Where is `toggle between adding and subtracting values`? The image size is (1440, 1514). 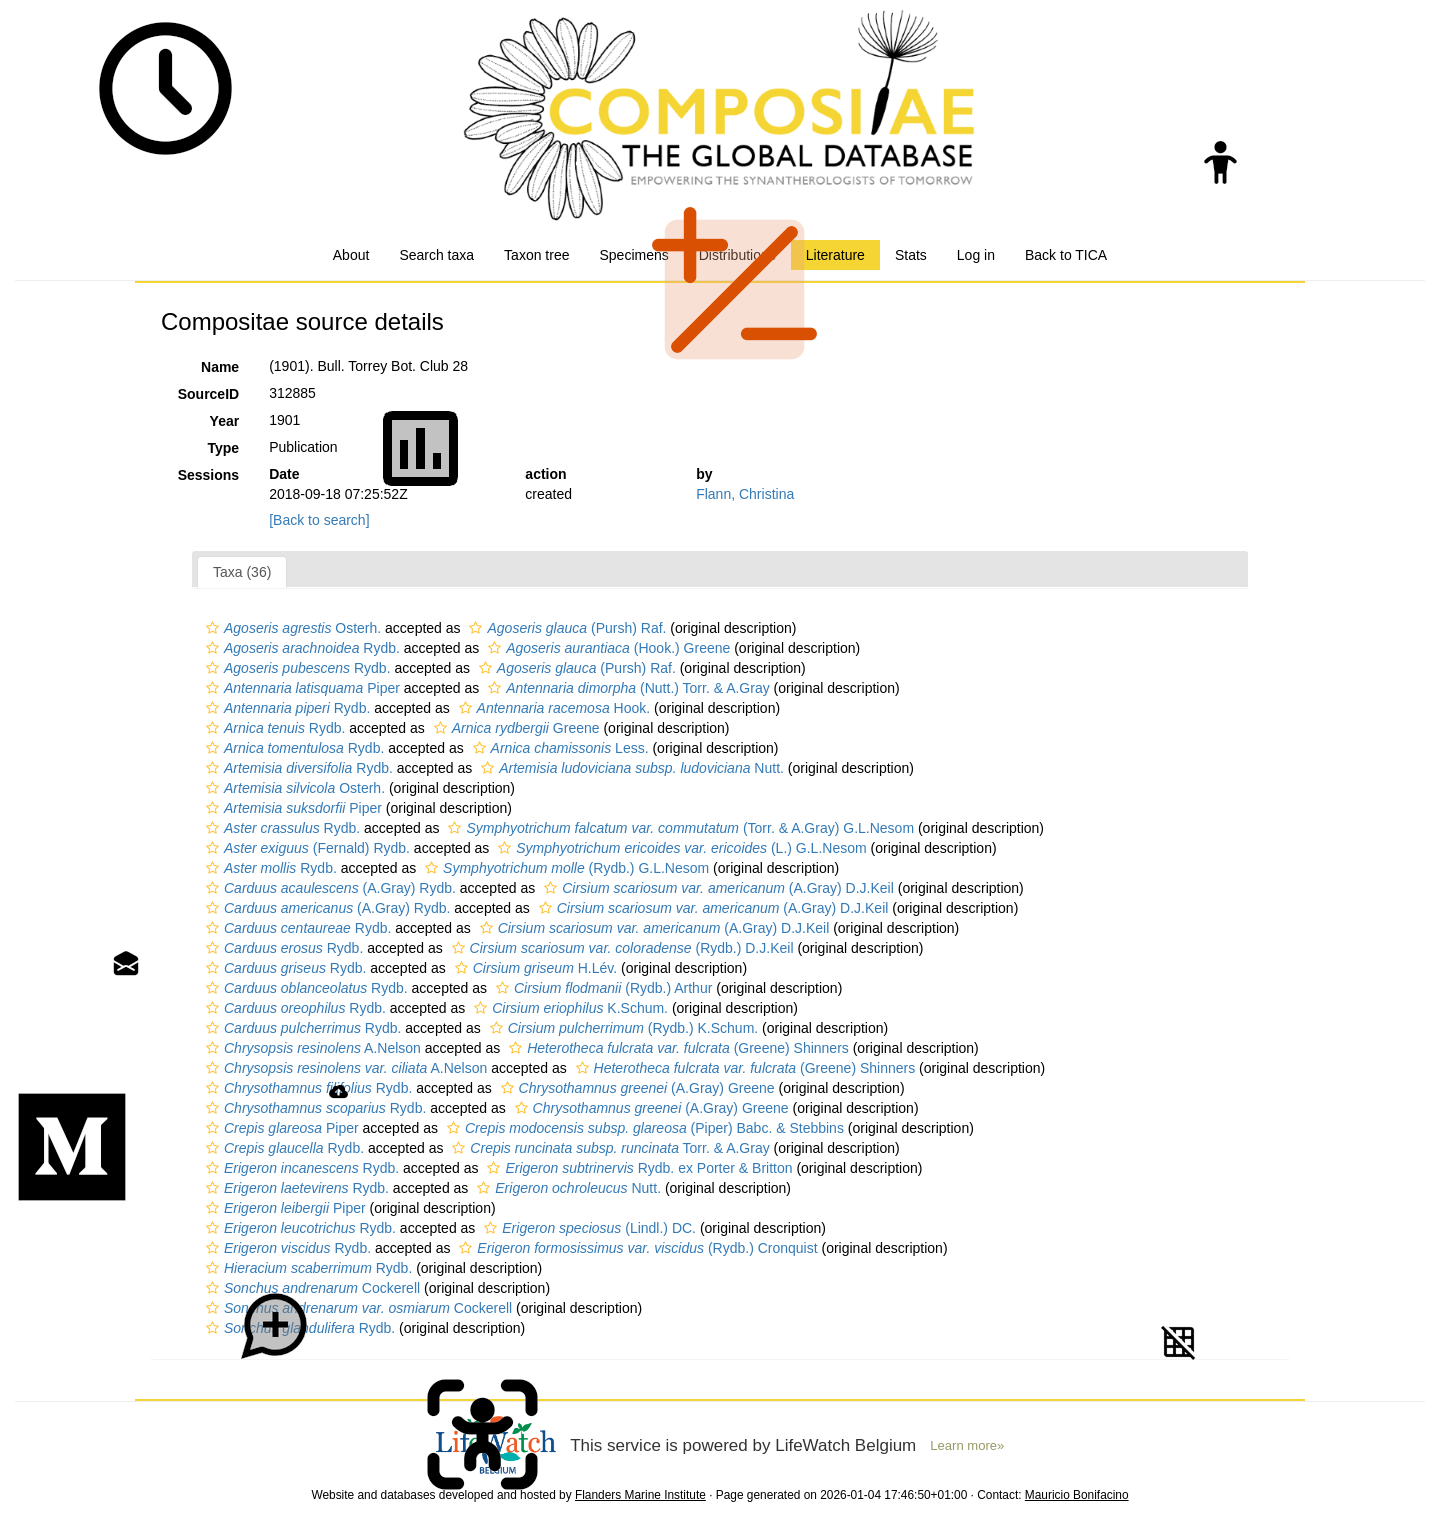 toggle between adding and subtracting values is located at coordinates (734, 289).